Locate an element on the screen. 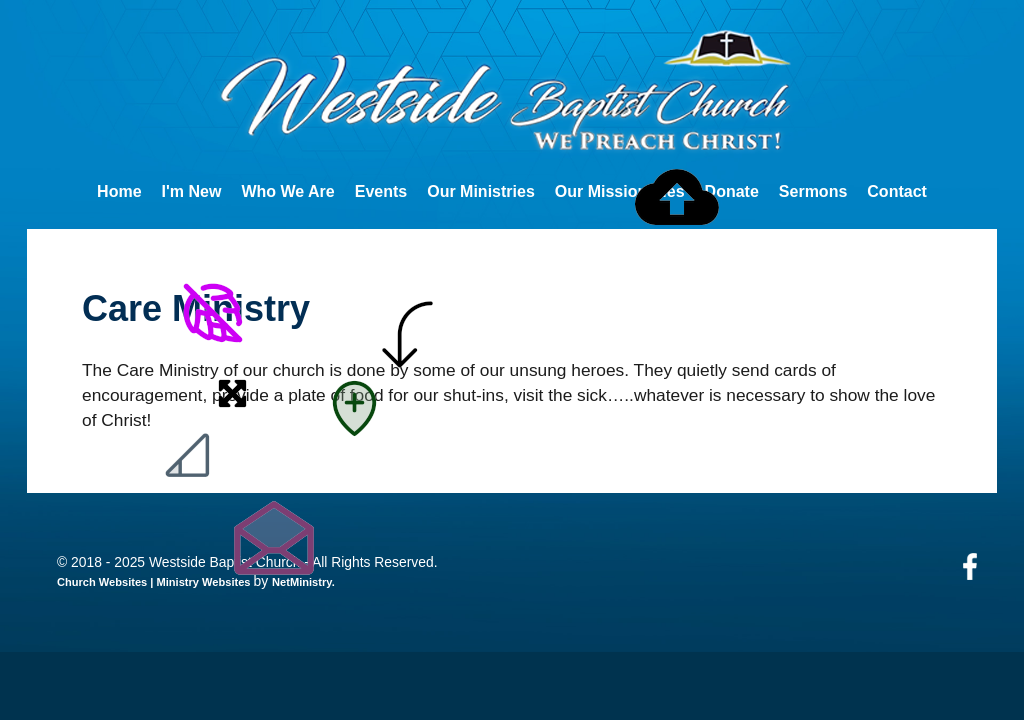 The width and height of the screenshot is (1024, 720). upload files to cloud storage is located at coordinates (677, 197).